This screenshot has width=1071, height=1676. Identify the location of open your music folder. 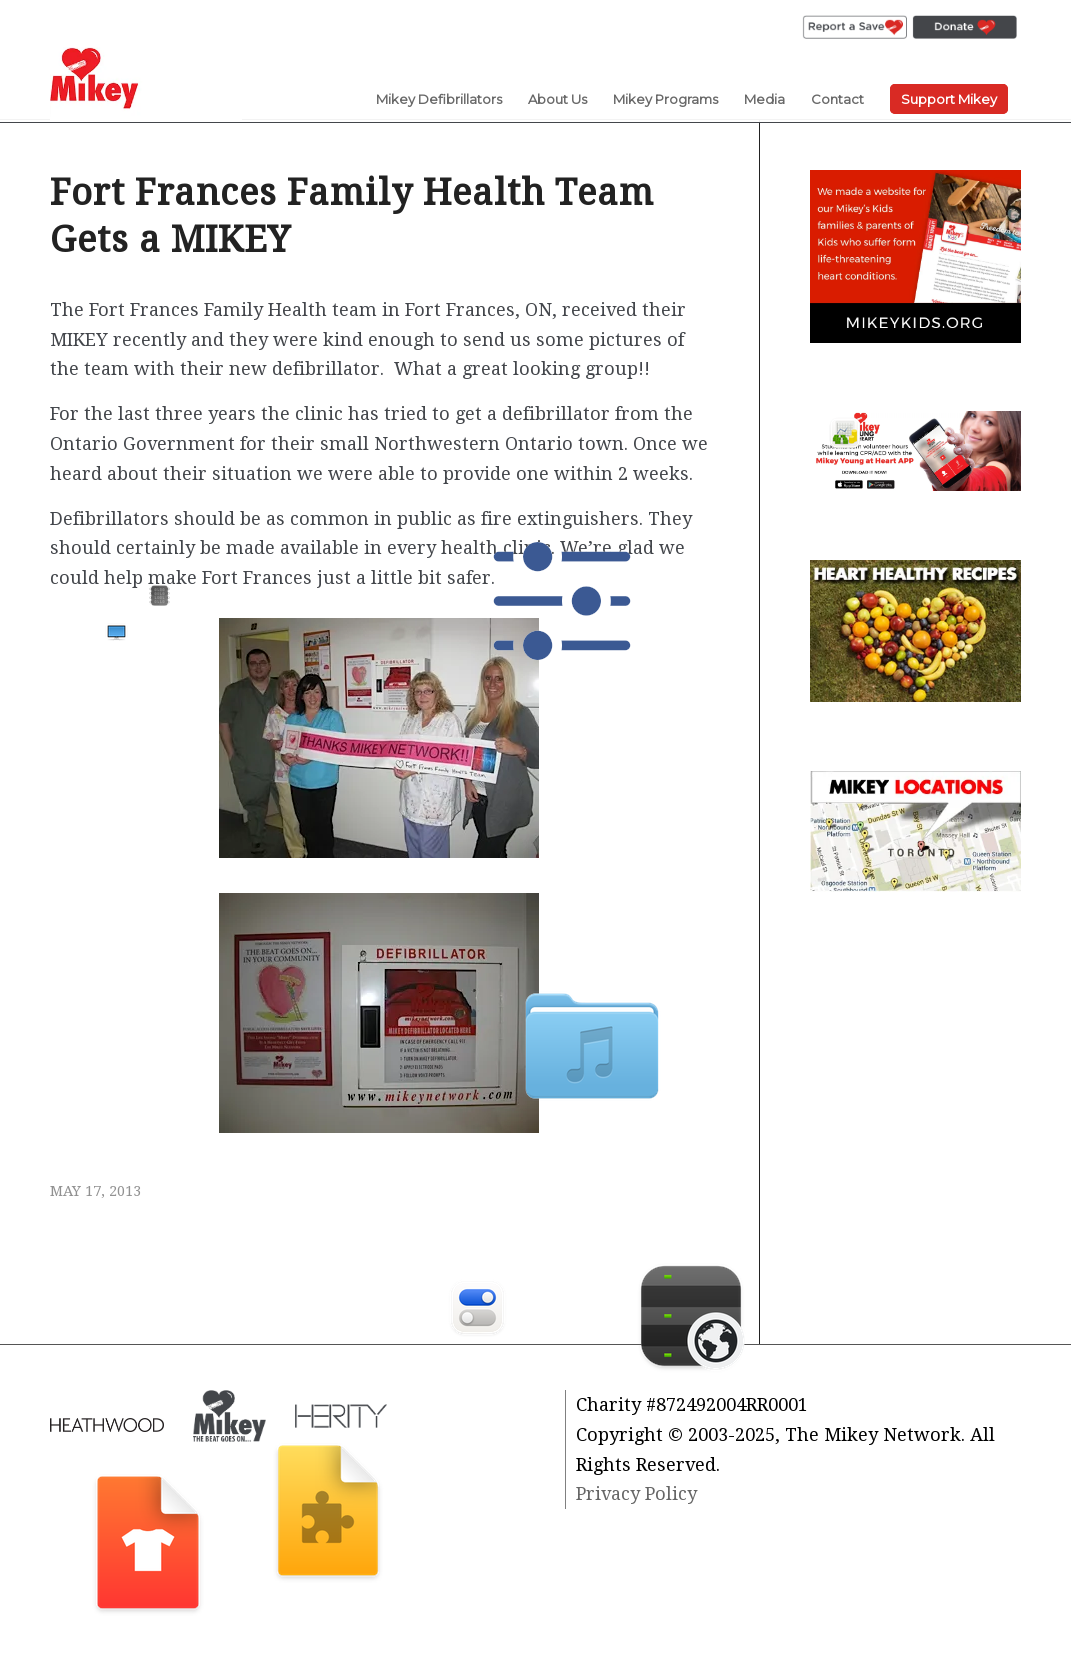
(592, 1046).